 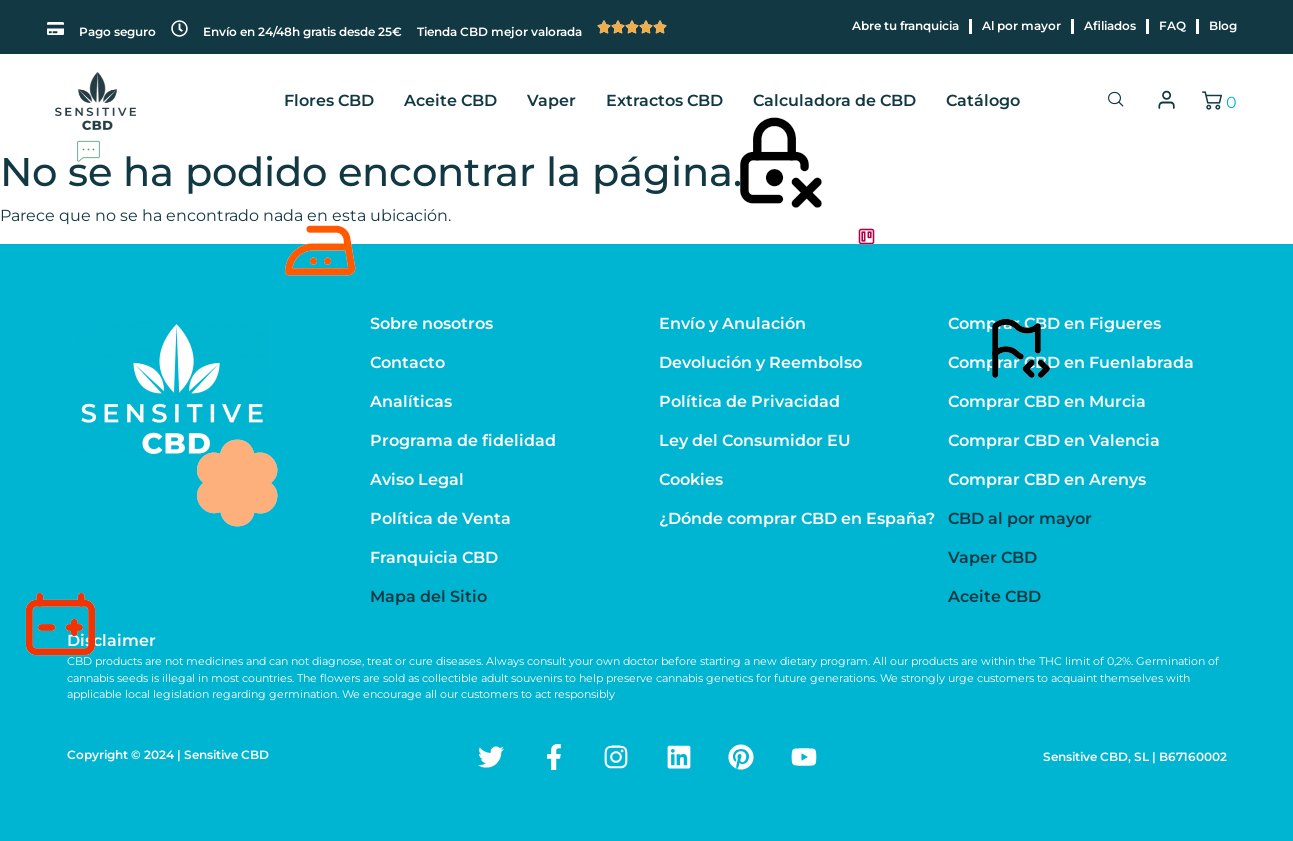 What do you see at coordinates (60, 627) in the screenshot?
I see `view automotive battery status` at bounding box center [60, 627].